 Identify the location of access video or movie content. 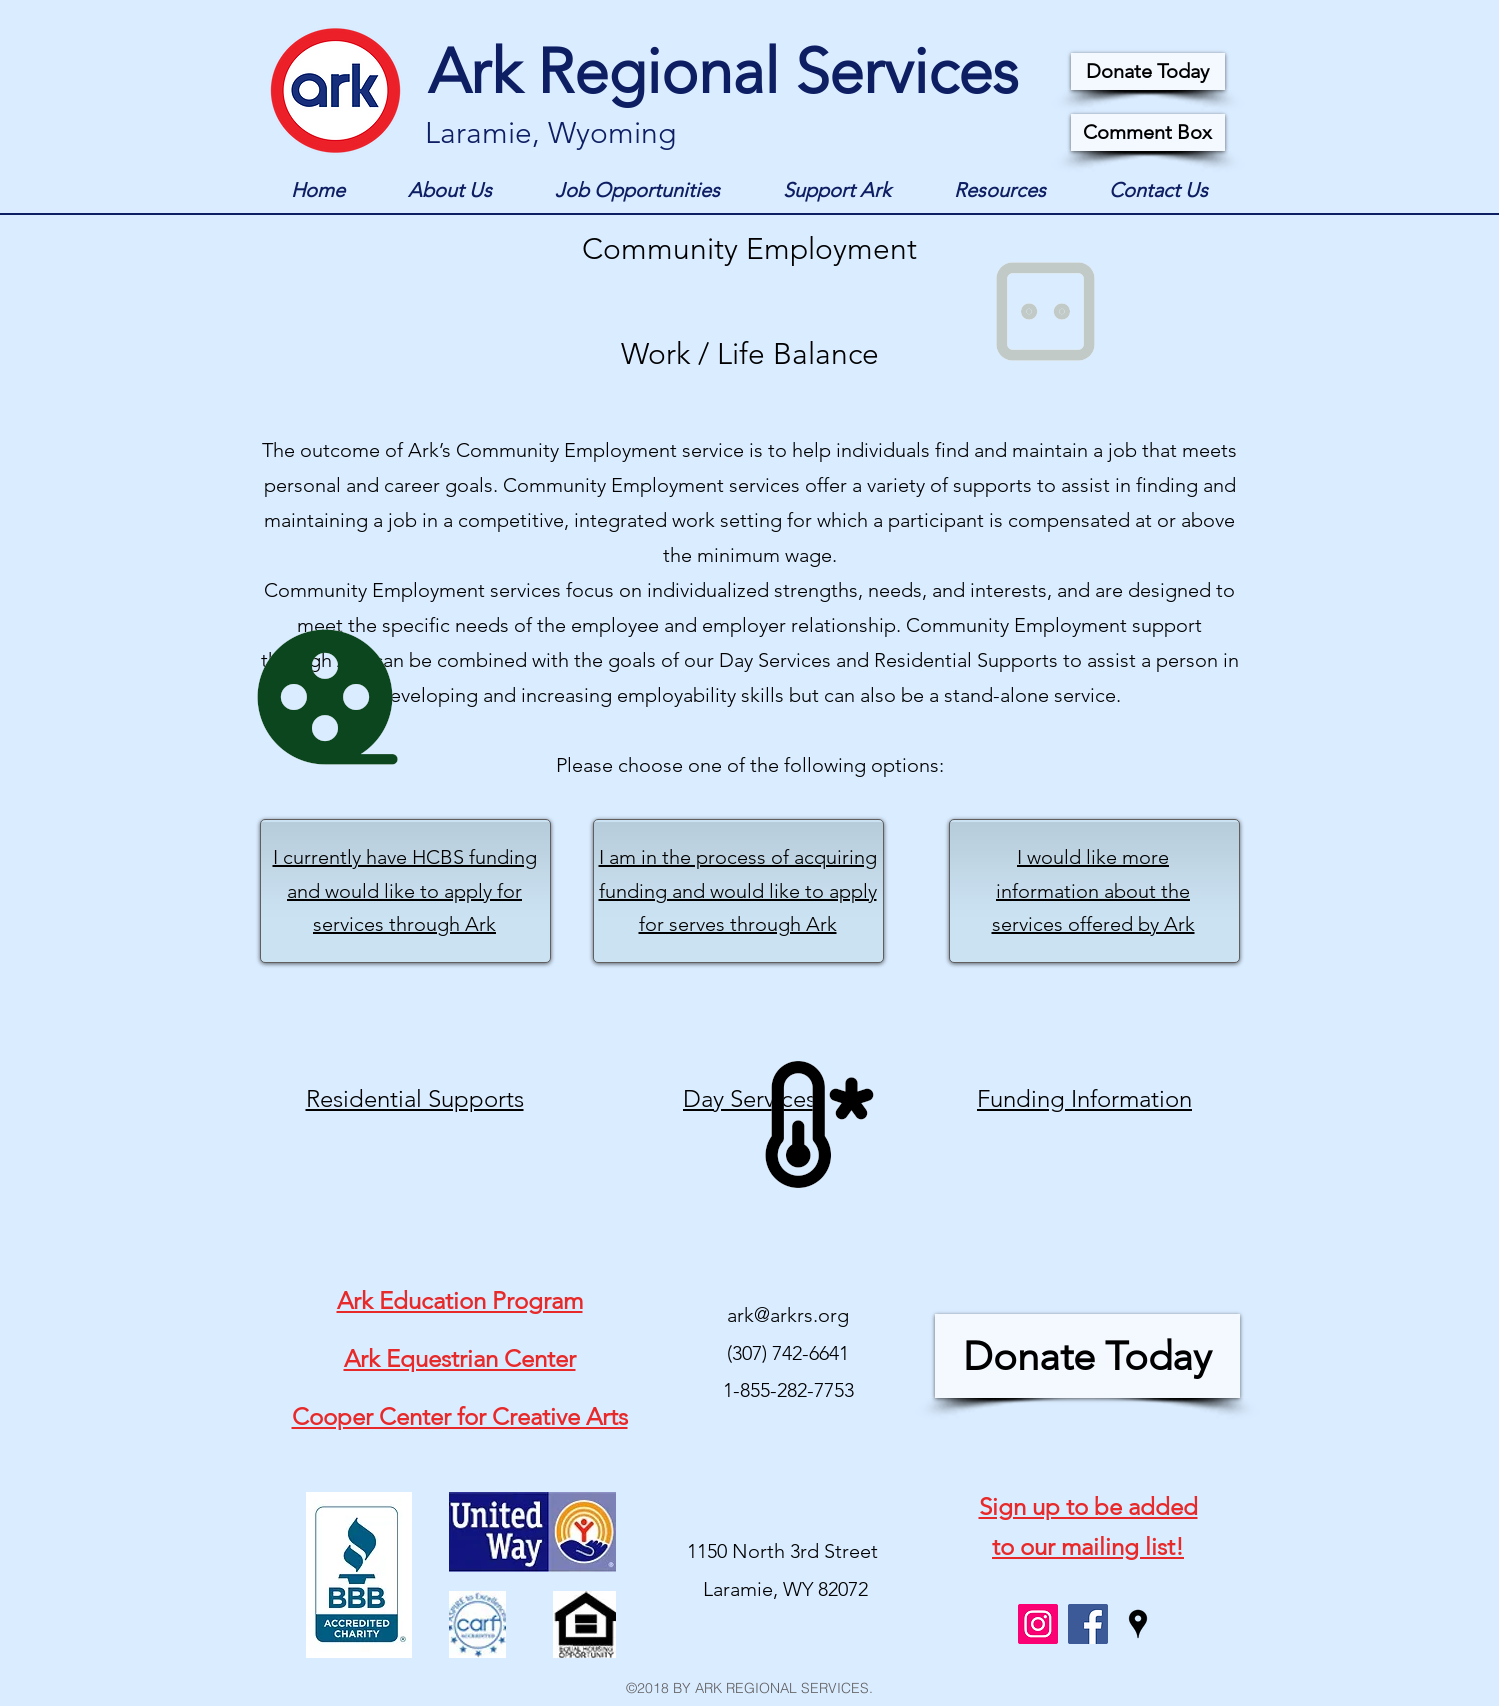
(325, 697).